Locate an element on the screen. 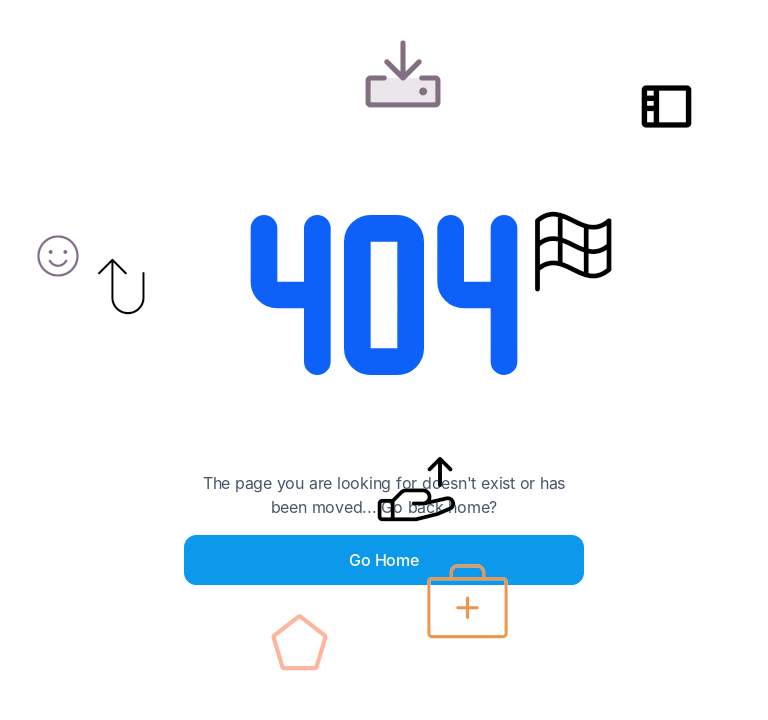 This screenshot has width=768, height=720. select pentagon shape tool is located at coordinates (299, 644).